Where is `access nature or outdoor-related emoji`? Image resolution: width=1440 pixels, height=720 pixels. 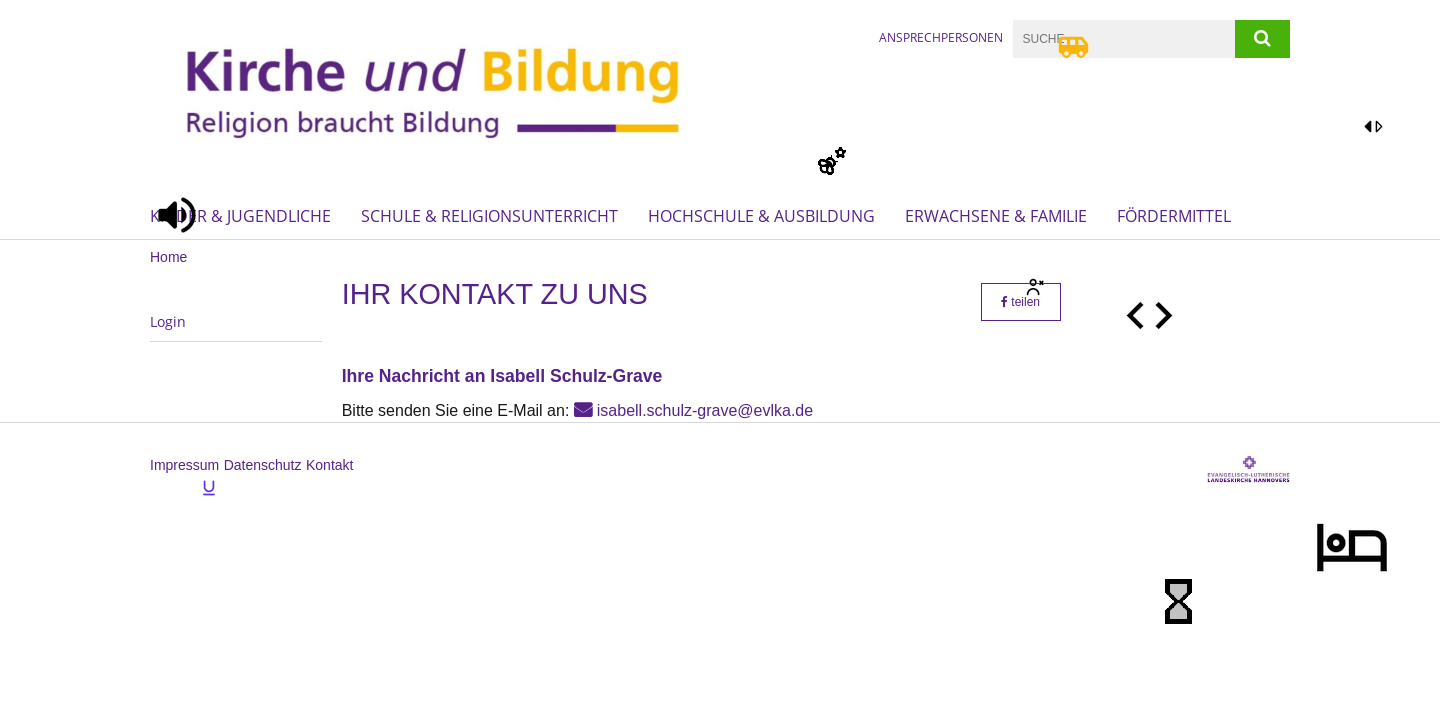
access nature or outdoor-related emoji is located at coordinates (832, 161).